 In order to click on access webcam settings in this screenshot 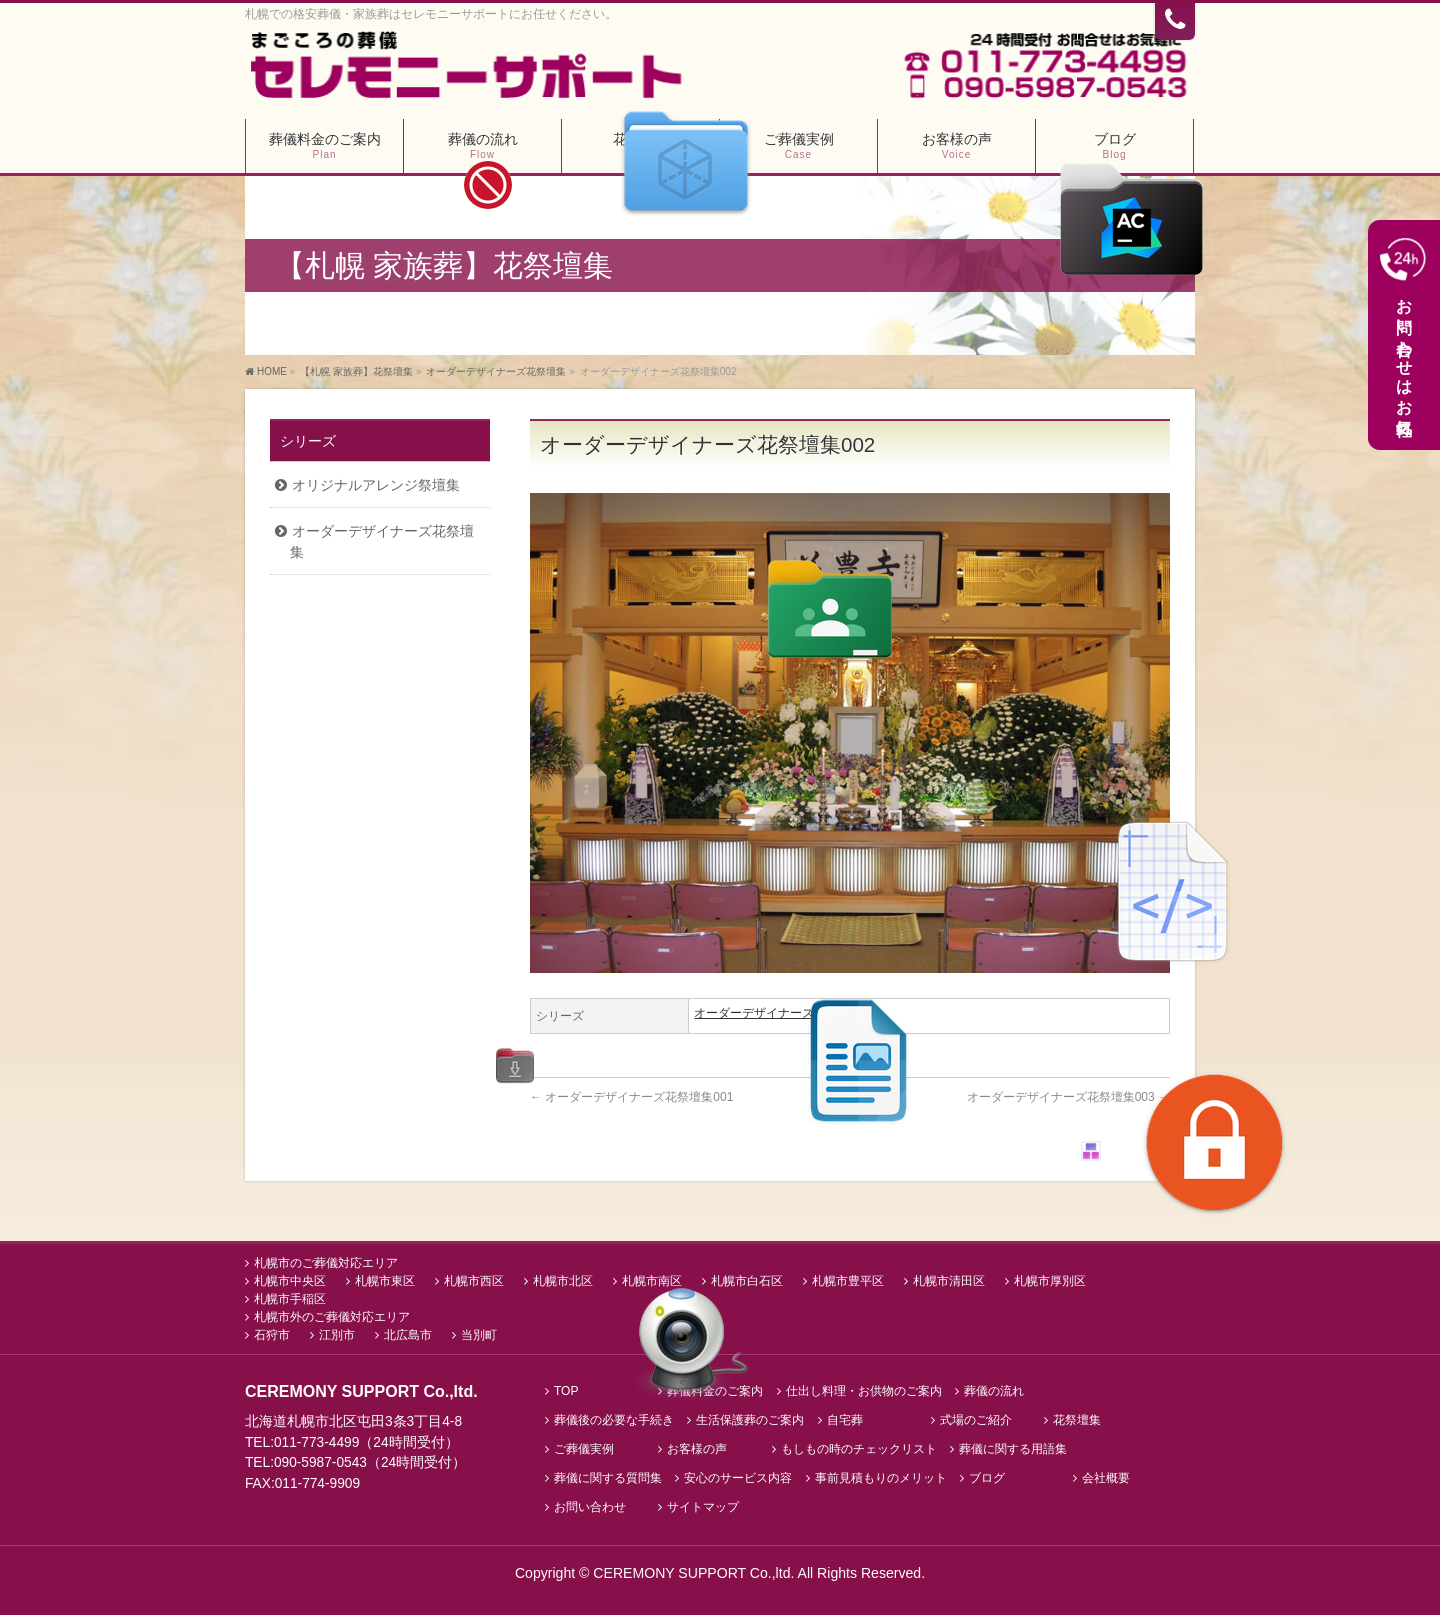, I will do `click(683, 1338)`.